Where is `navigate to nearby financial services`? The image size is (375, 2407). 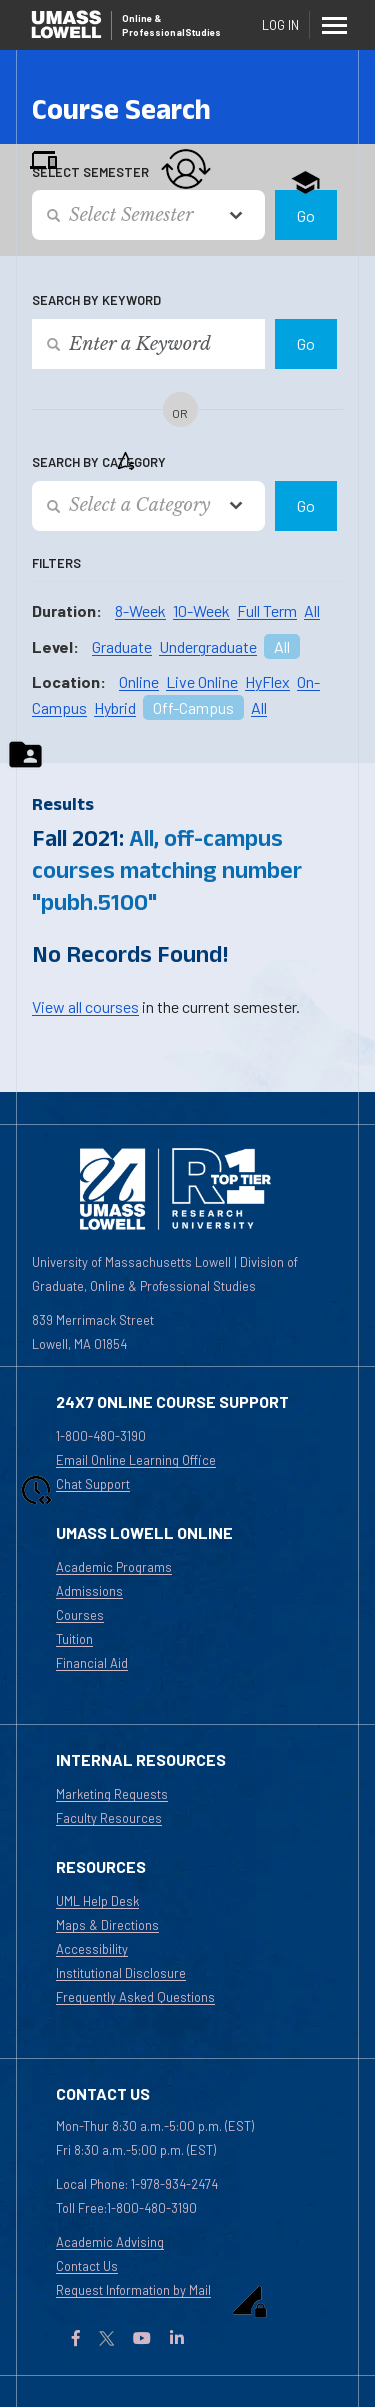 navigate to nearby financial services is located at coordinates (125, 460).